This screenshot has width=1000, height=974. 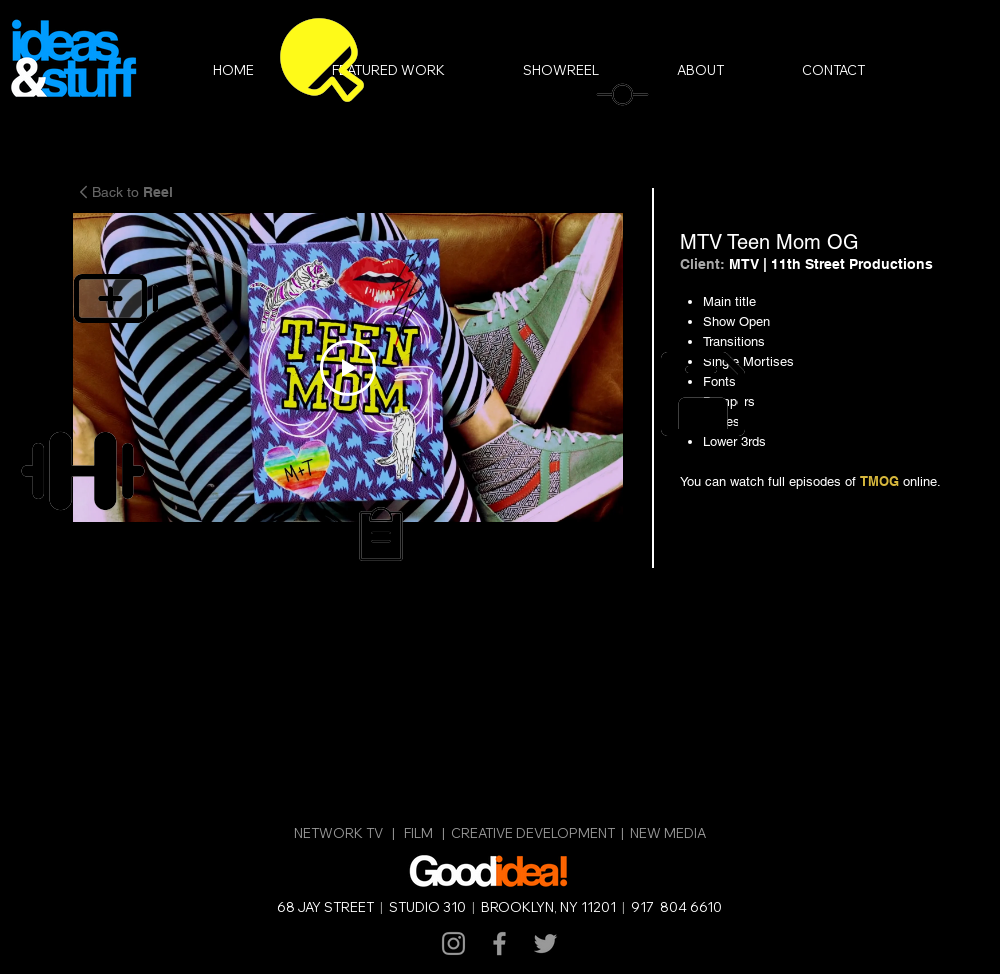 I want to click on view commit history in version control, so click(x=622, y=94).